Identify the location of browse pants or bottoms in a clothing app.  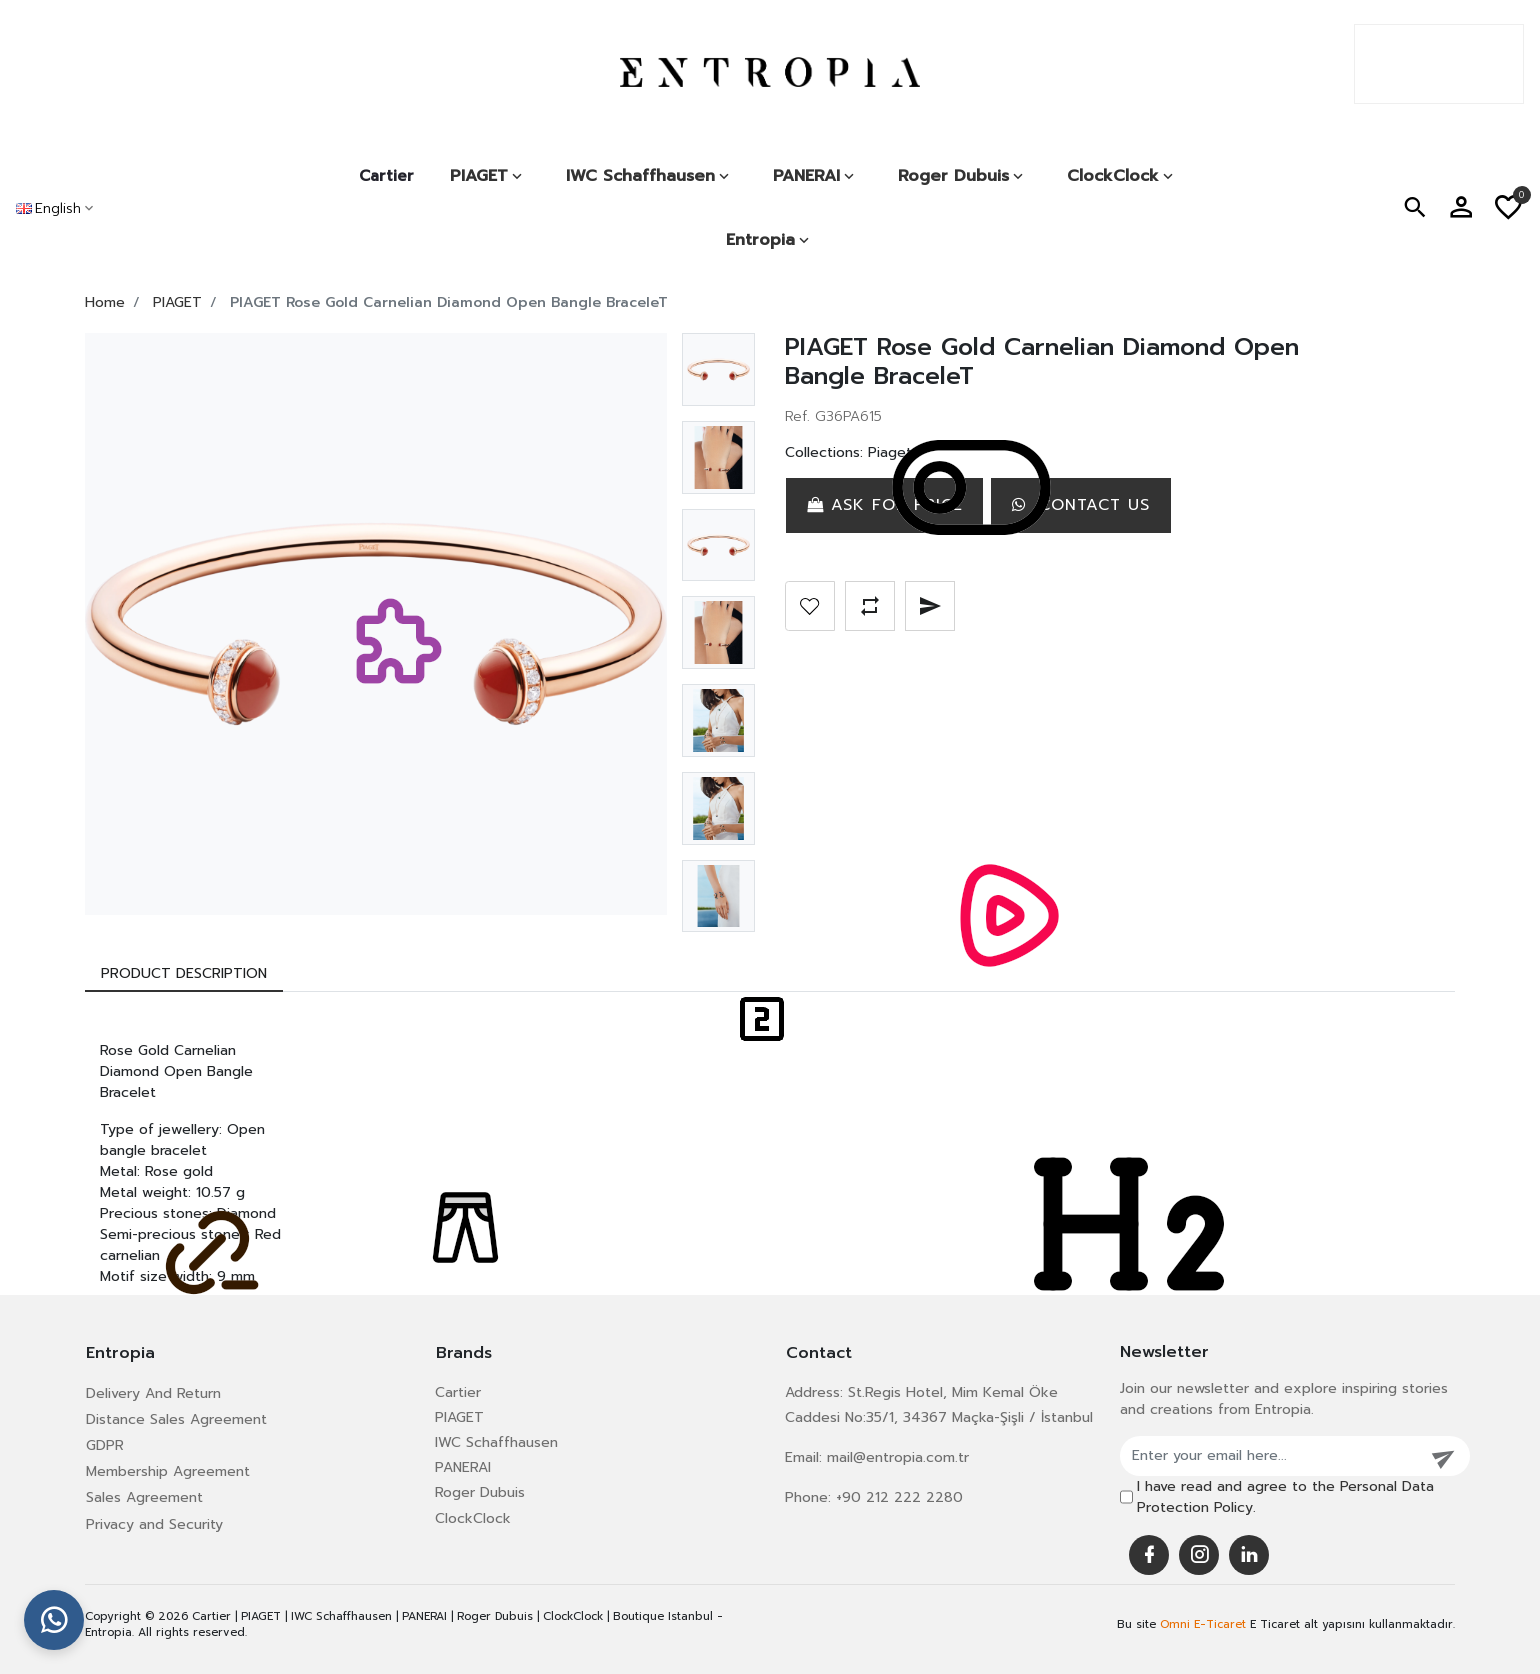
(465, 1227).